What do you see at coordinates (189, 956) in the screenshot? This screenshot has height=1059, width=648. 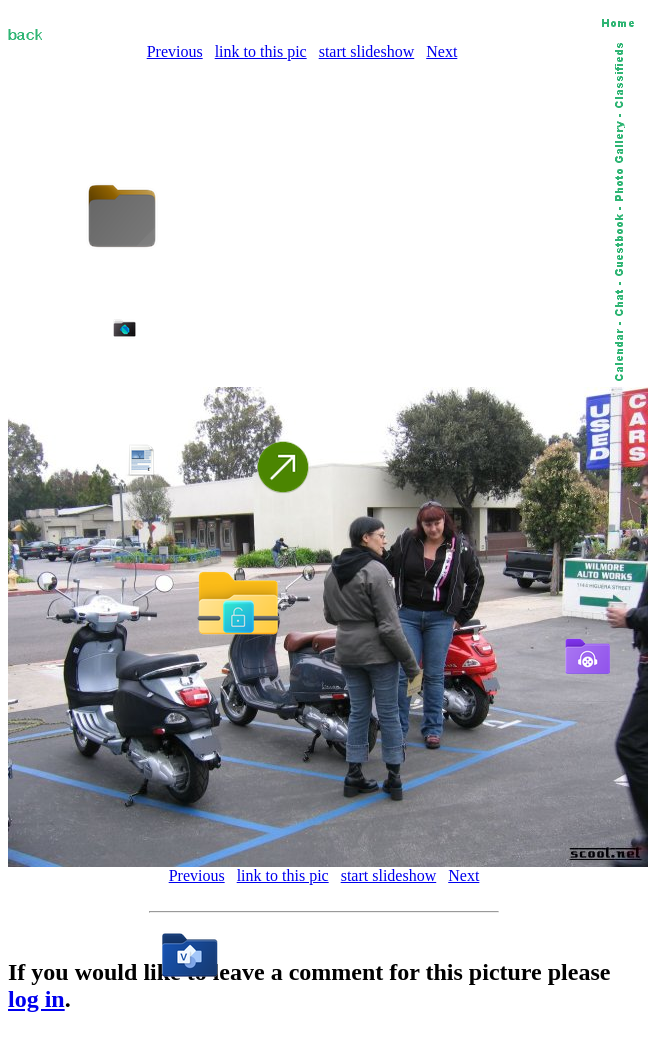 I see `open folder containing microsoft visio files` at bounding box center [189, 956].